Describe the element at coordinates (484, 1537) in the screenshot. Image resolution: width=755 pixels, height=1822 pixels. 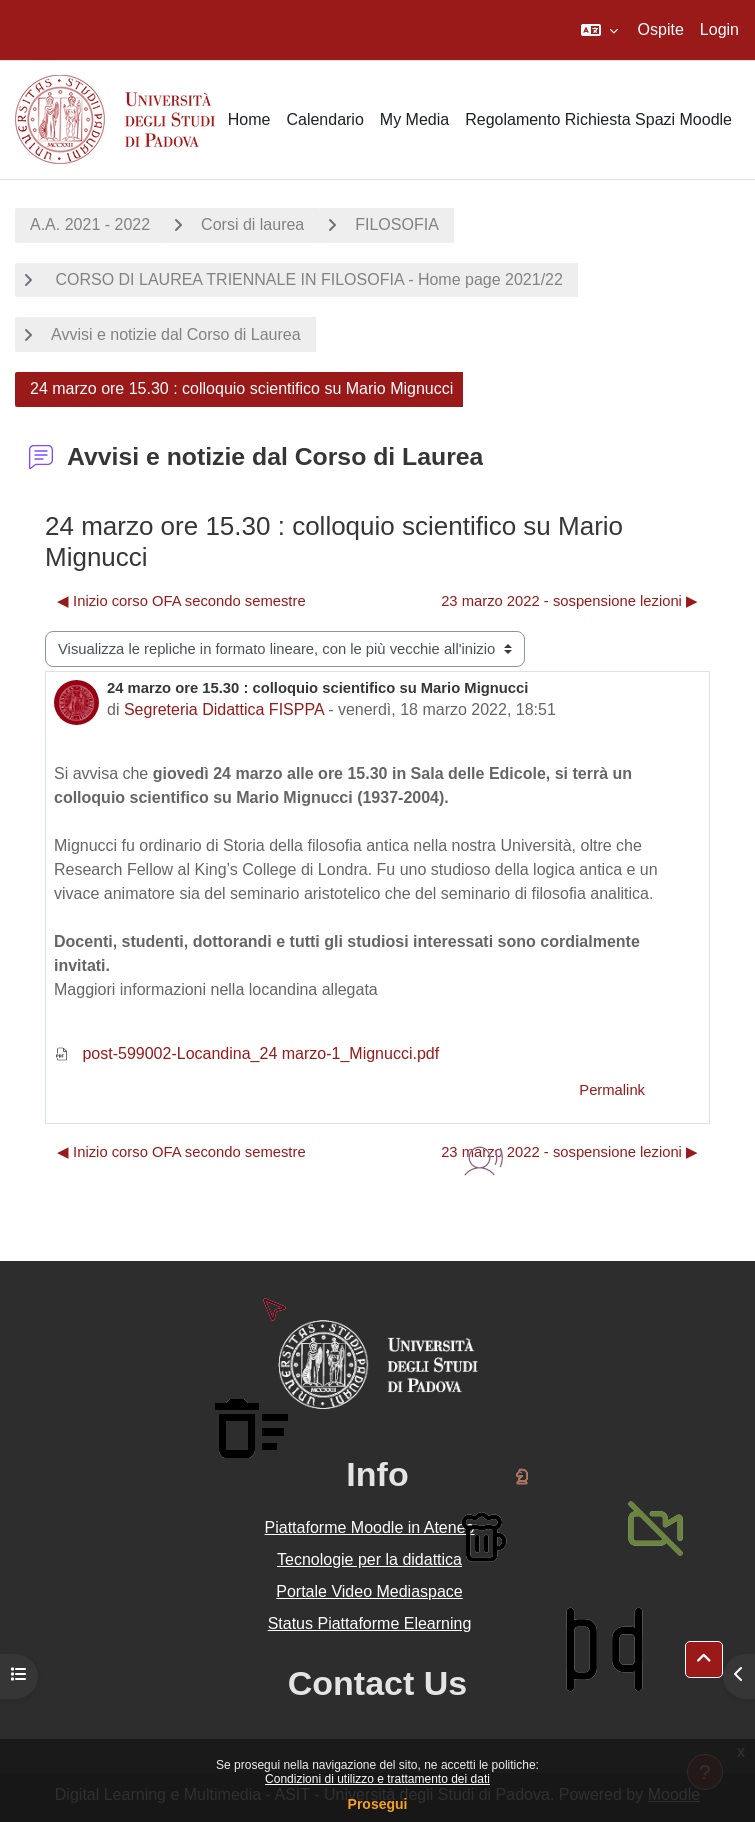
I see `browse nearby bars or breweries` at that location.